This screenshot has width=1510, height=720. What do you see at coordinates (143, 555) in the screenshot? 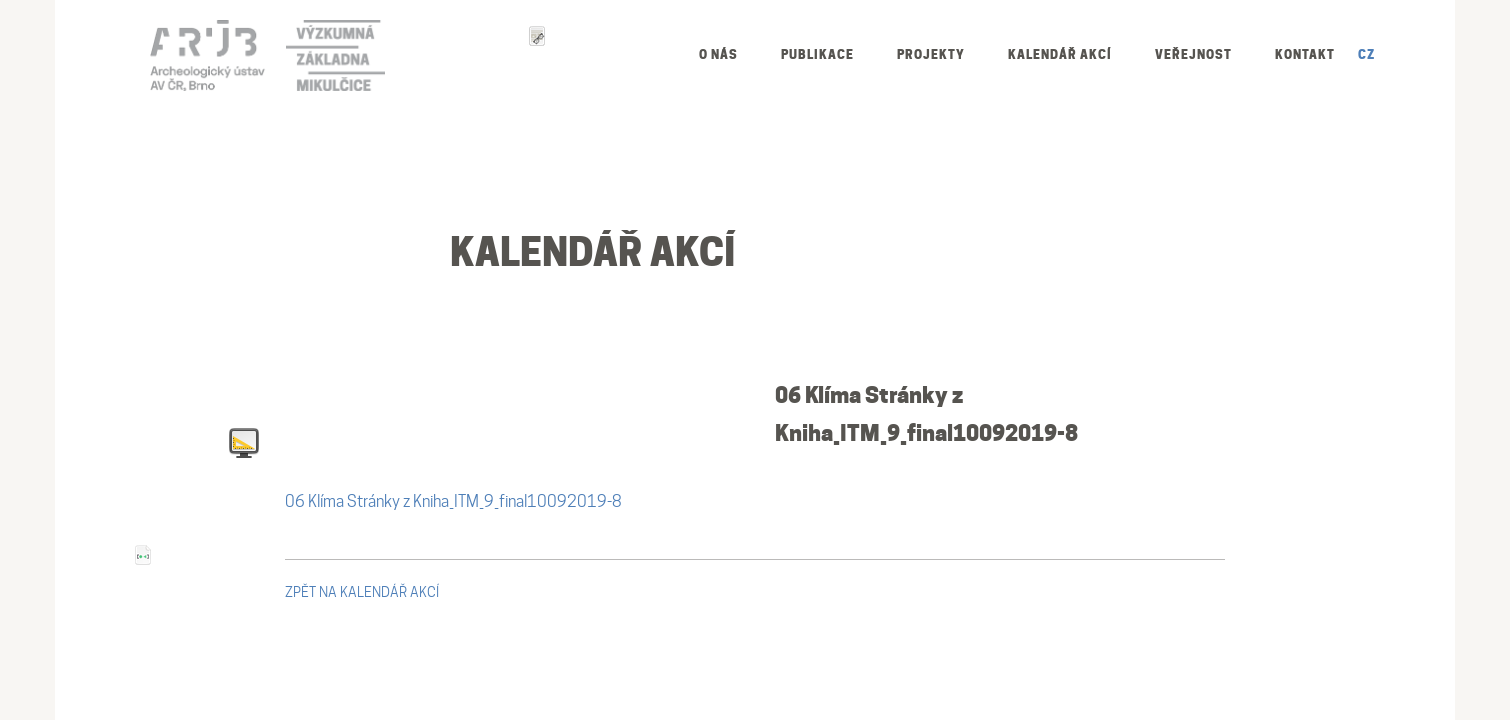
I see `systemd unit configuration file` at bounding box center [143, 555].